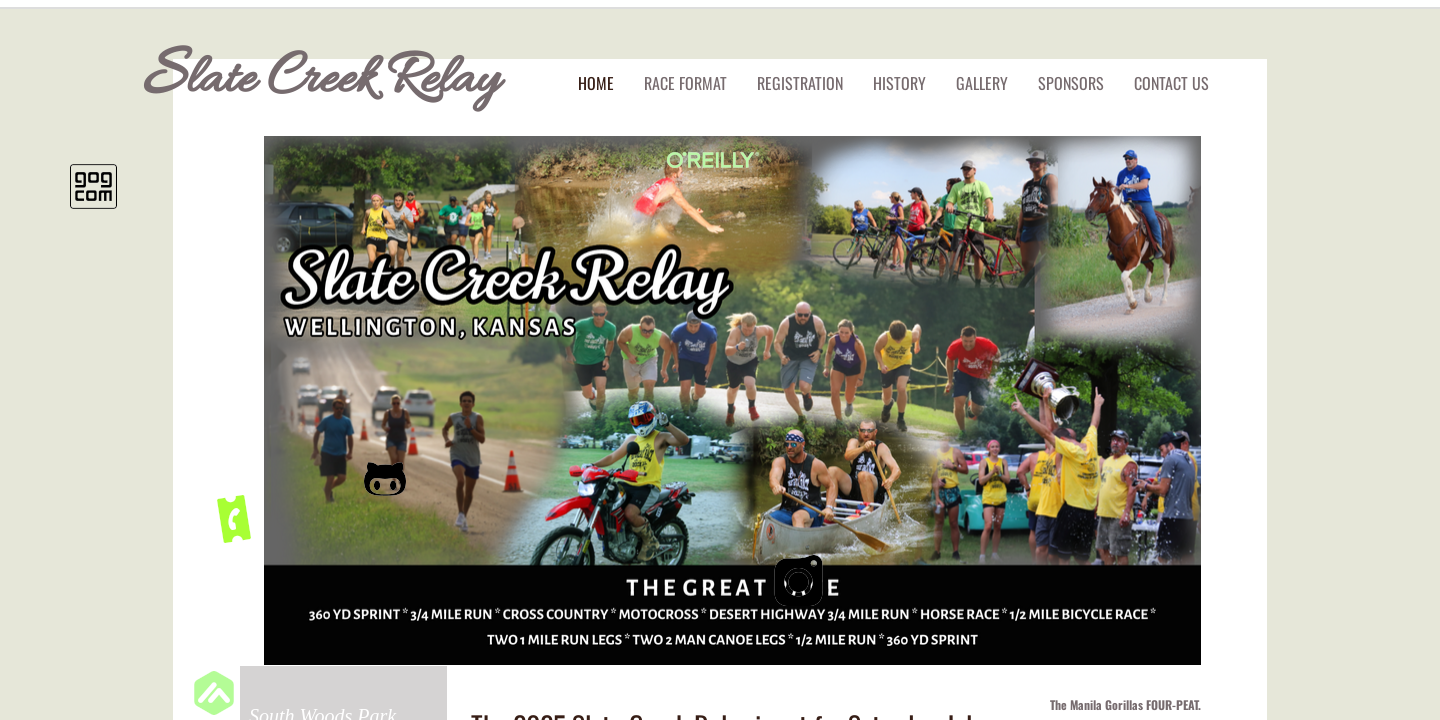 The height and width of the screenshot is (720, 1440). Describe the element at coordinates (798, 580) in the screenshot. I see `open piwigo photo gallery app` at that location.